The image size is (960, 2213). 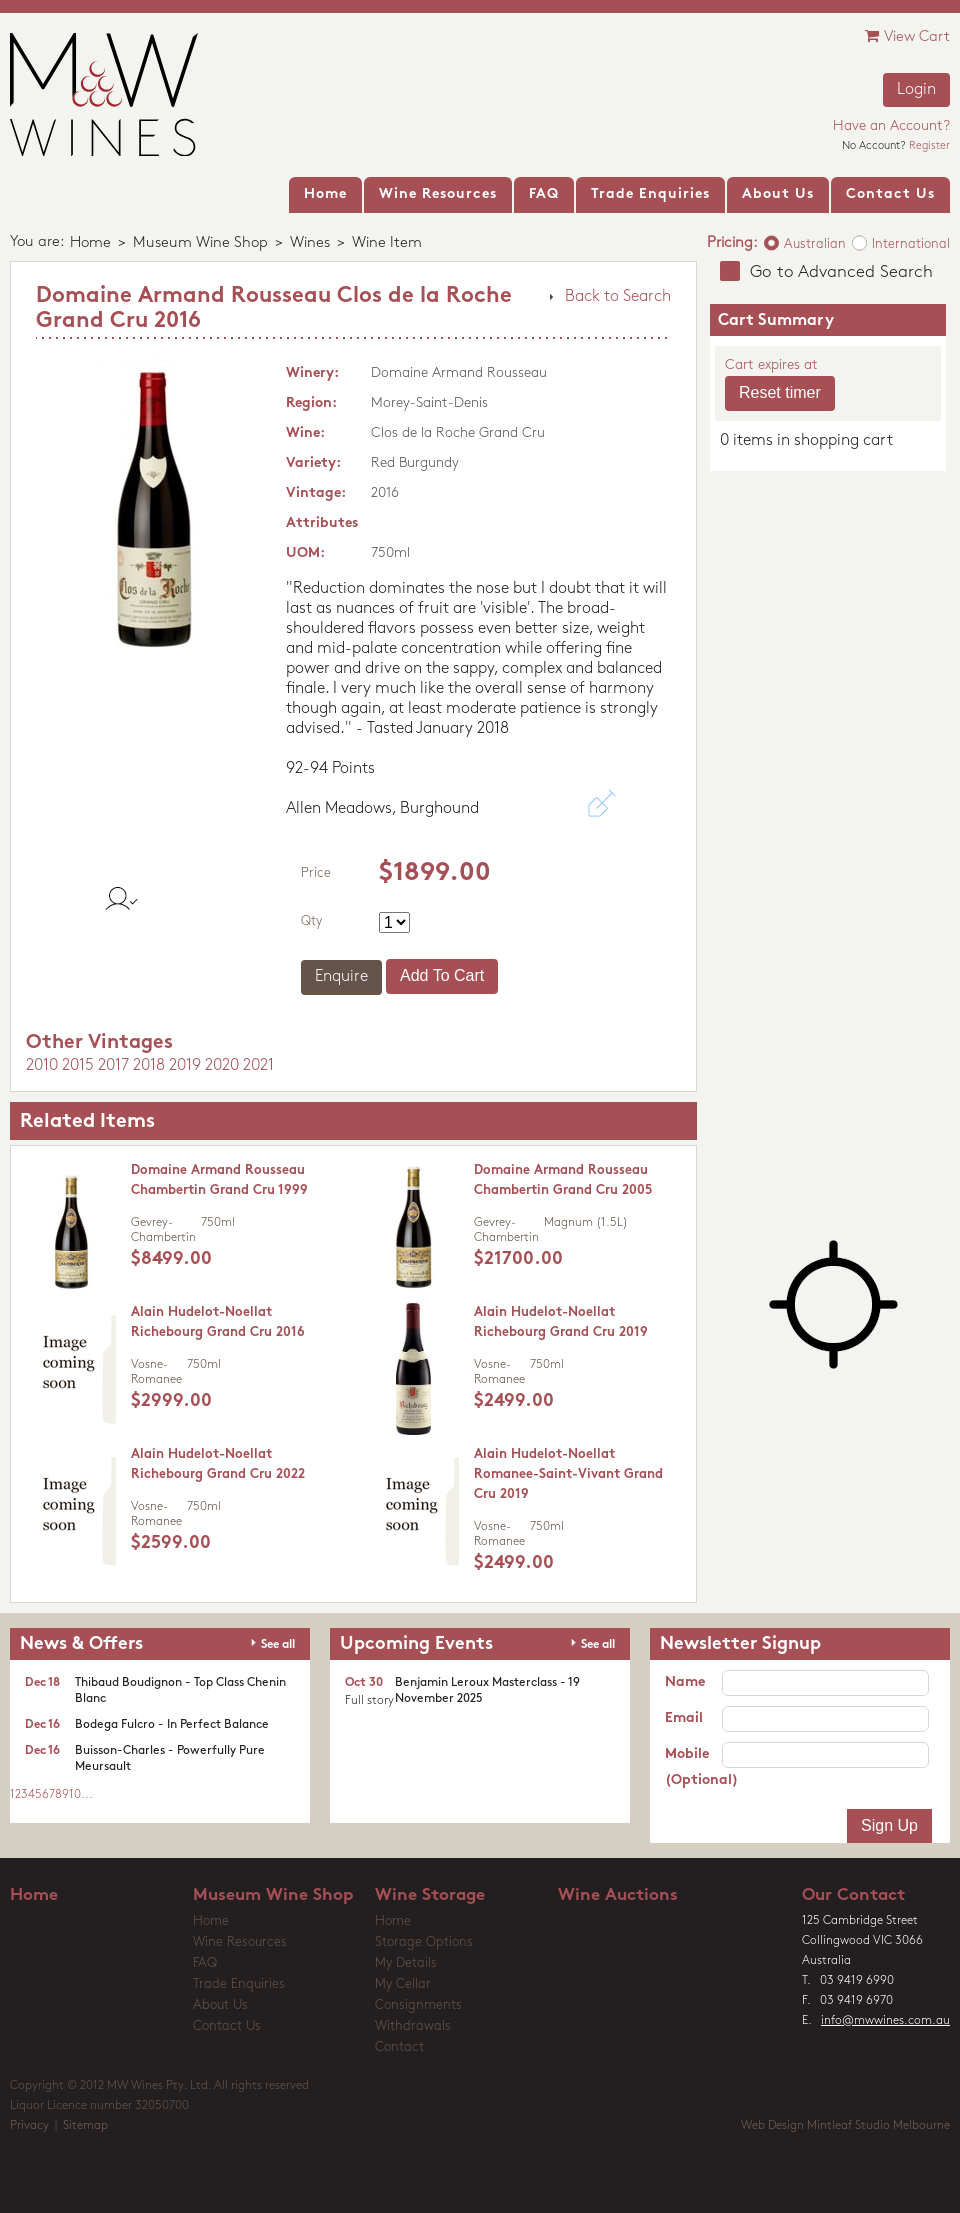 What do you see at coordinates (120, 899) in the screenshot?
I see `user verified or confirmed` at bounding box center [120, 899].